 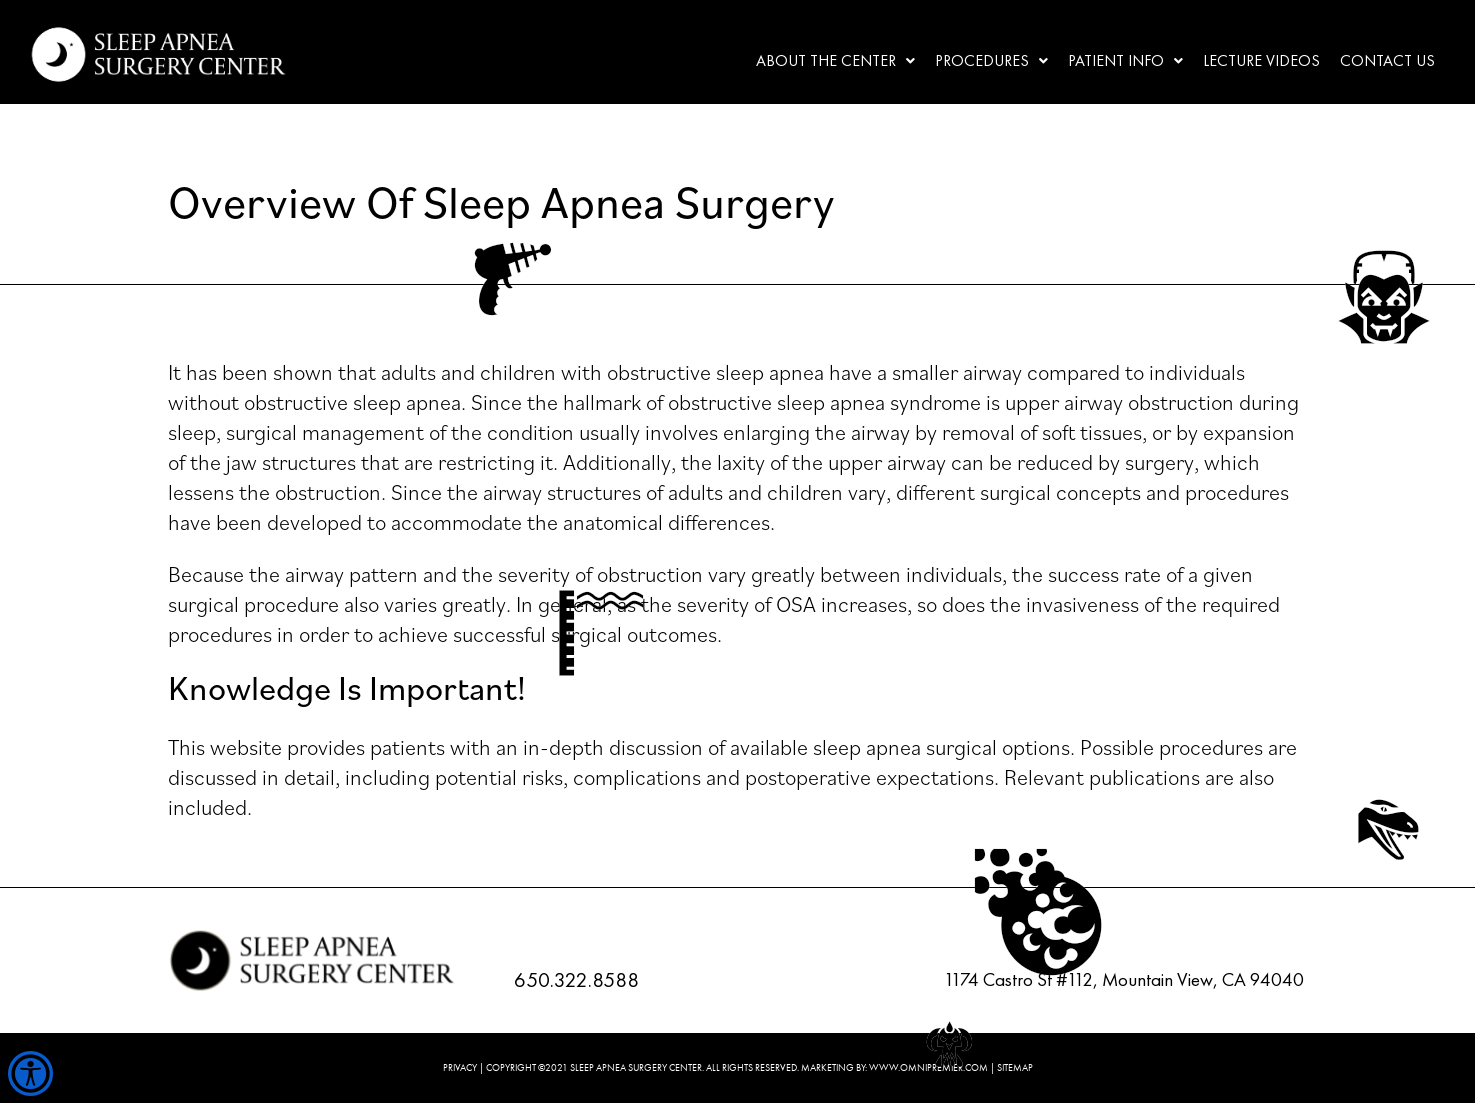 I want to click on select ninja velociraptor character, so click(x=1389, y=830).